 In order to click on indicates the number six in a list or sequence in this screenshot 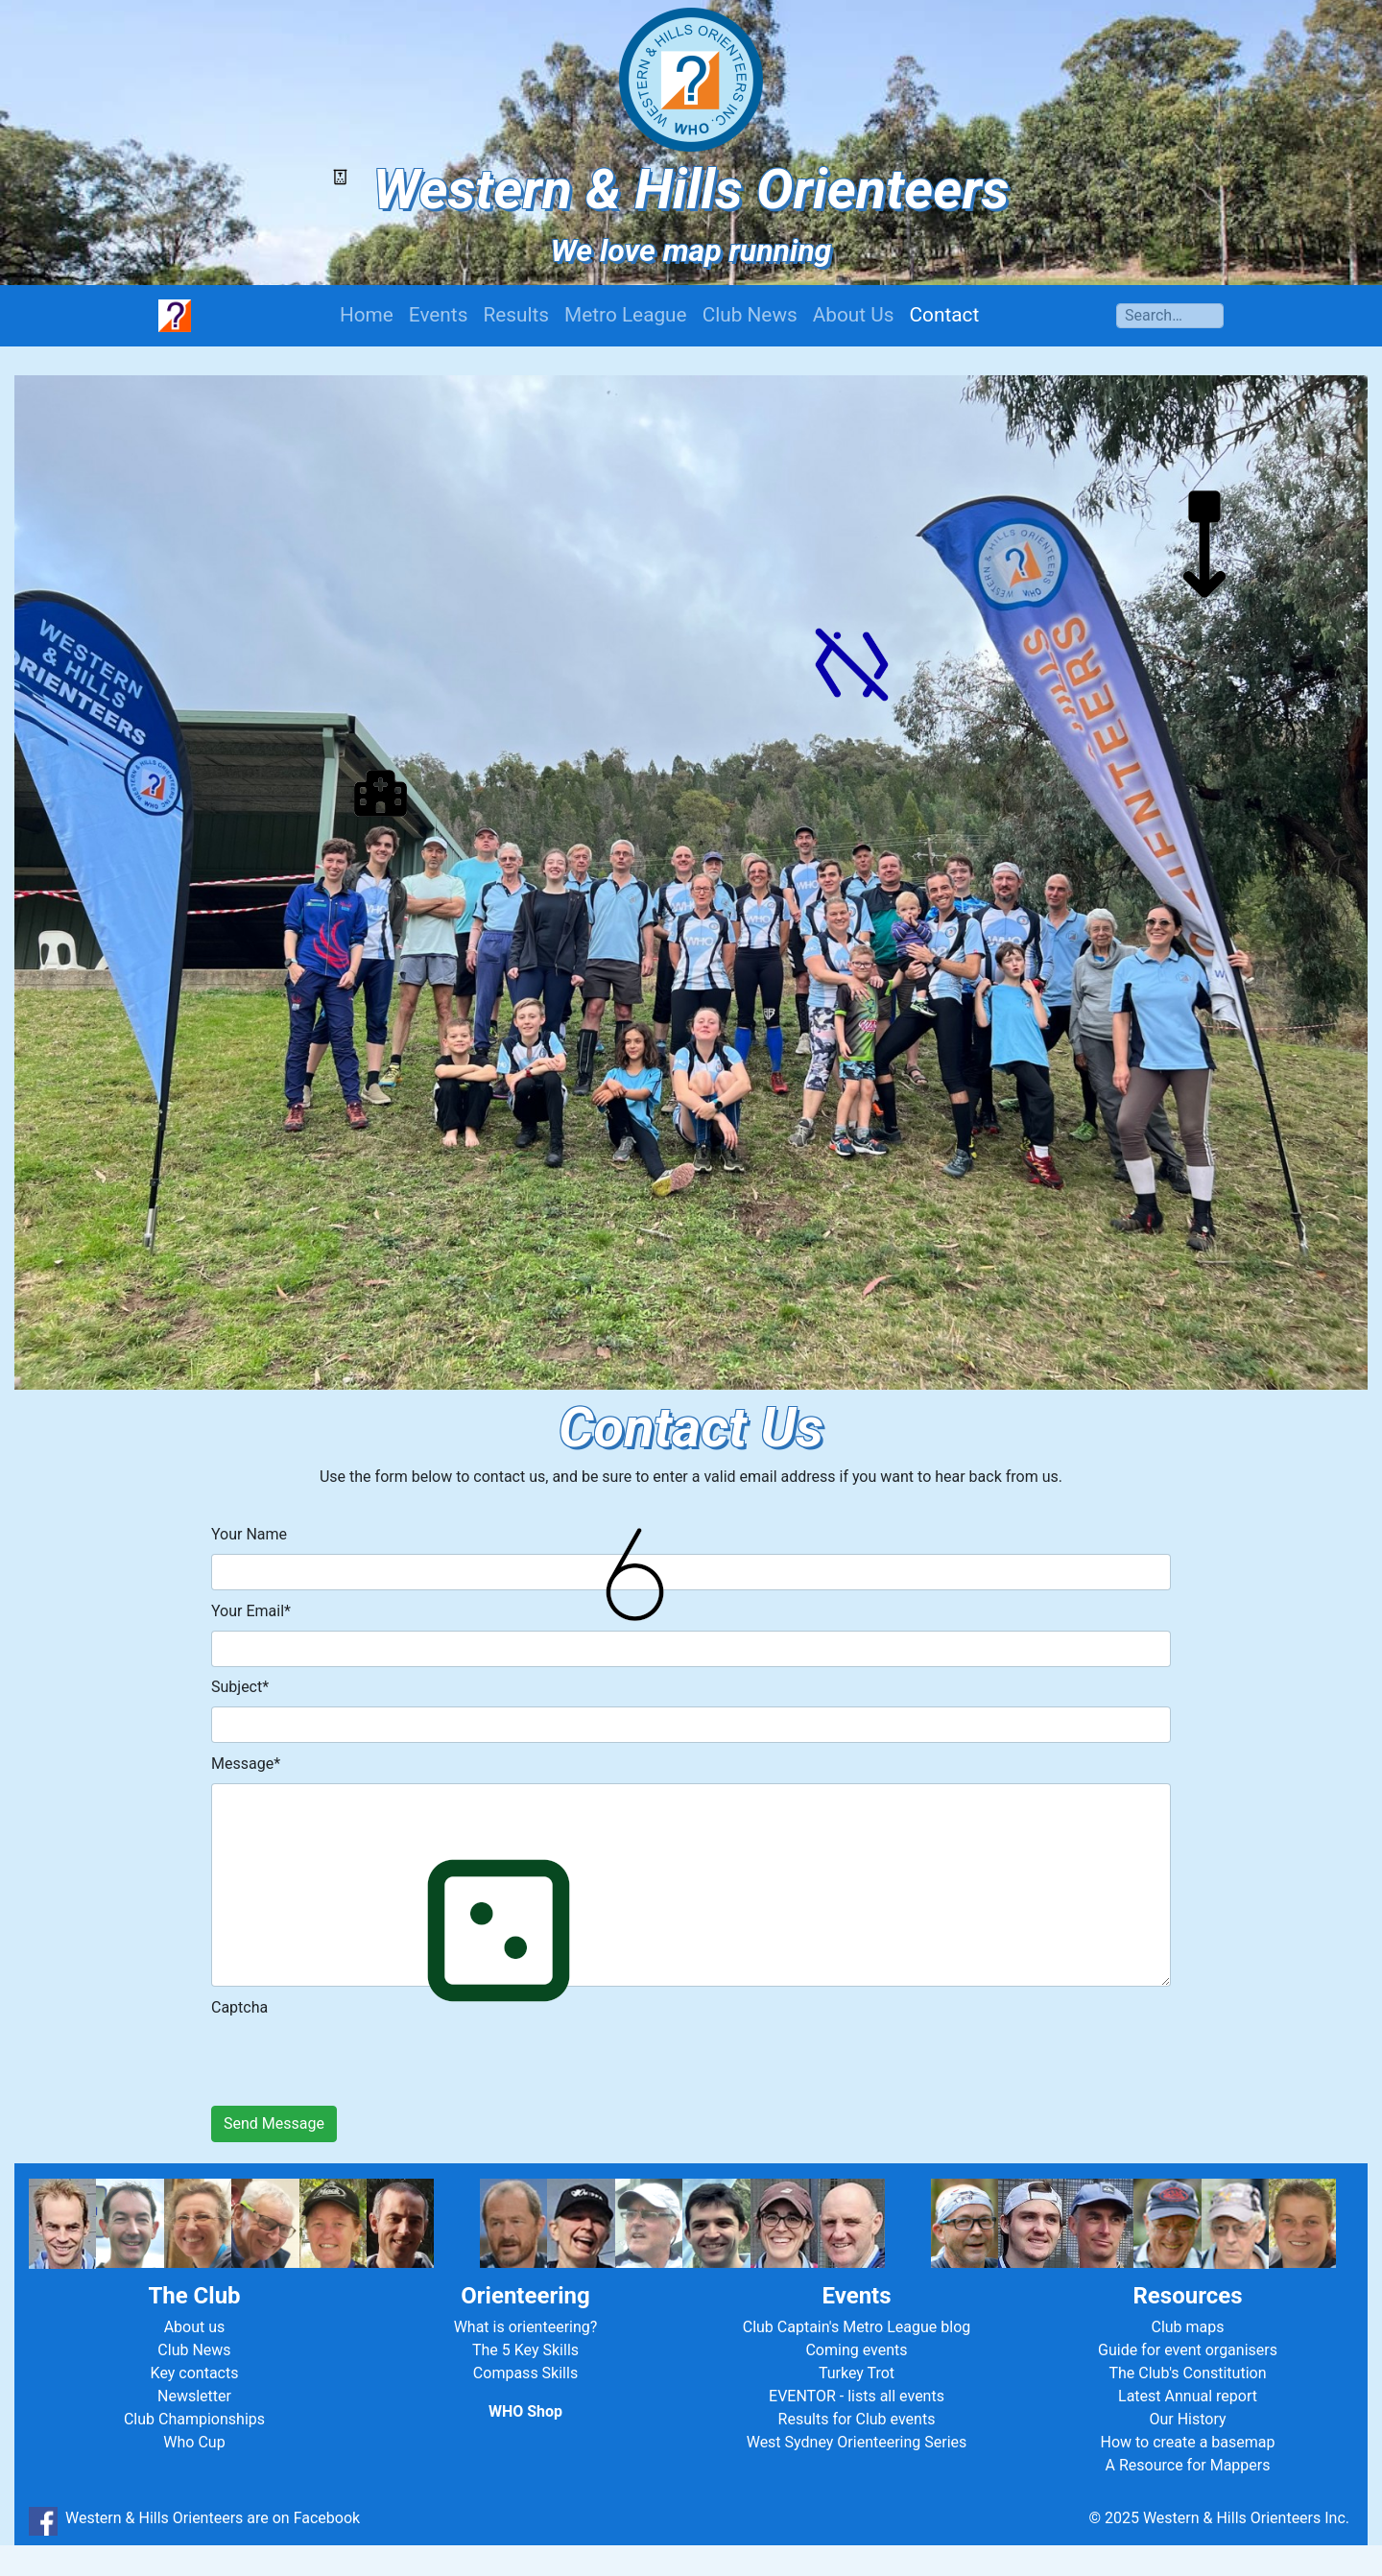, I will do `click(634, 1574)`.